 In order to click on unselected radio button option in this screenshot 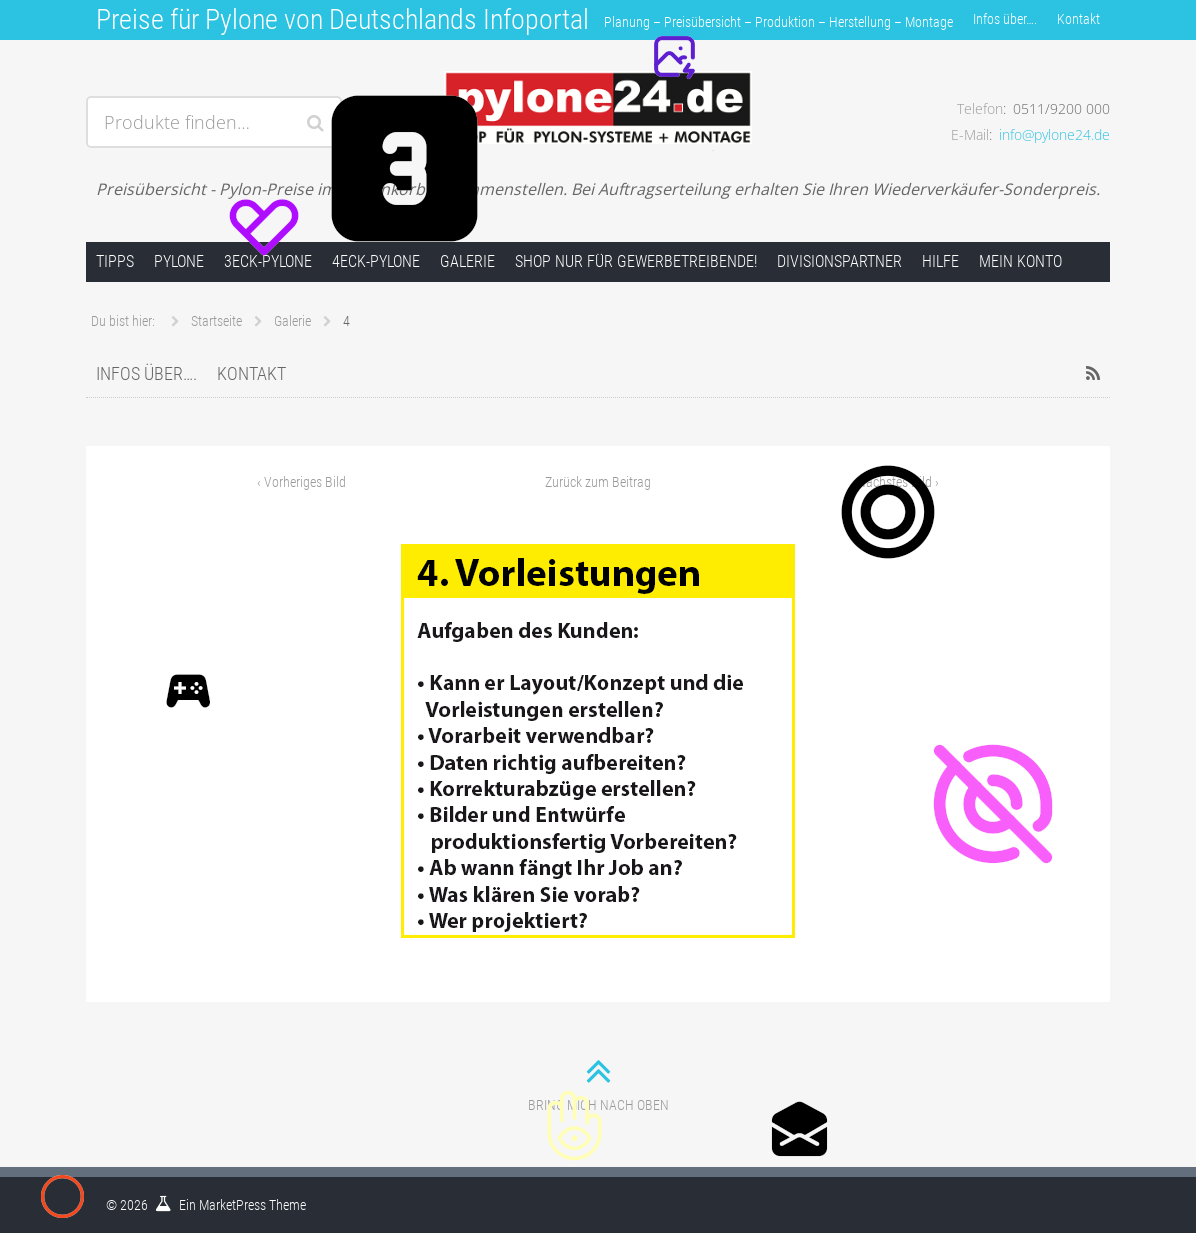, I will do `click(62, 1196)`.